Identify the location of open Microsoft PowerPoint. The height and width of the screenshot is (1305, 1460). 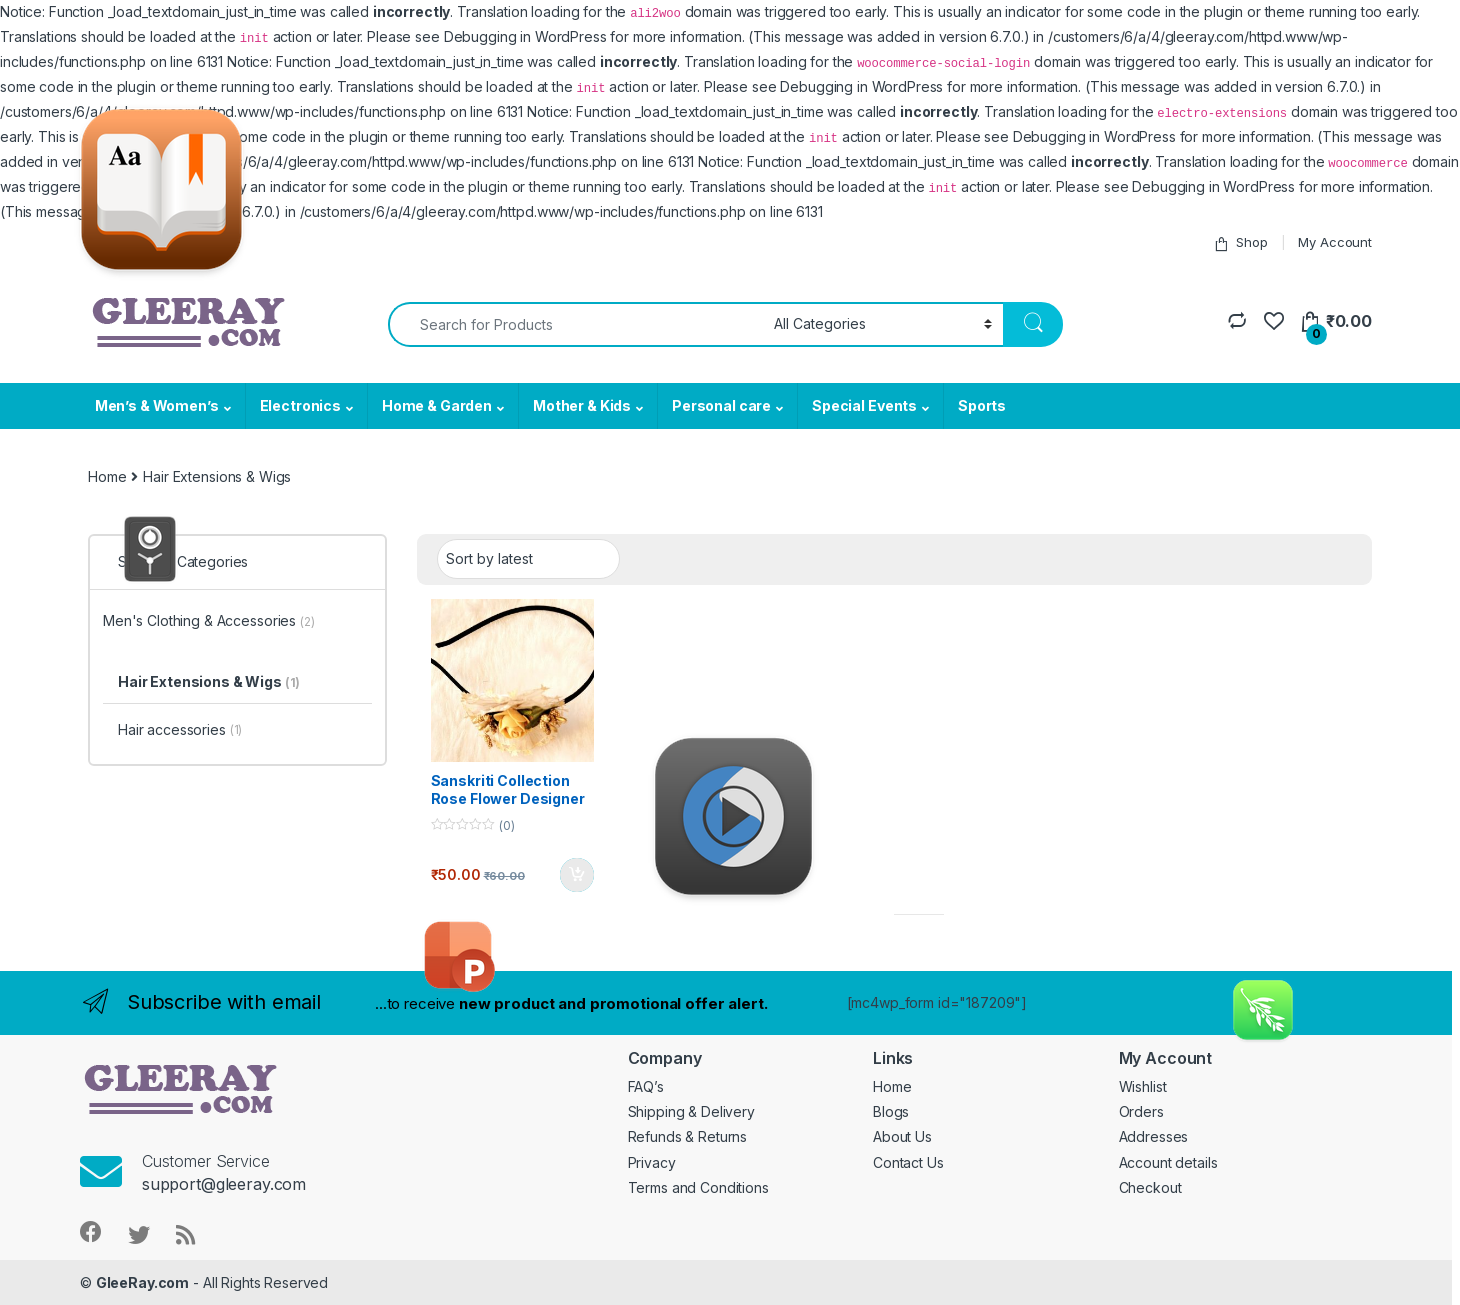
(458, 955).